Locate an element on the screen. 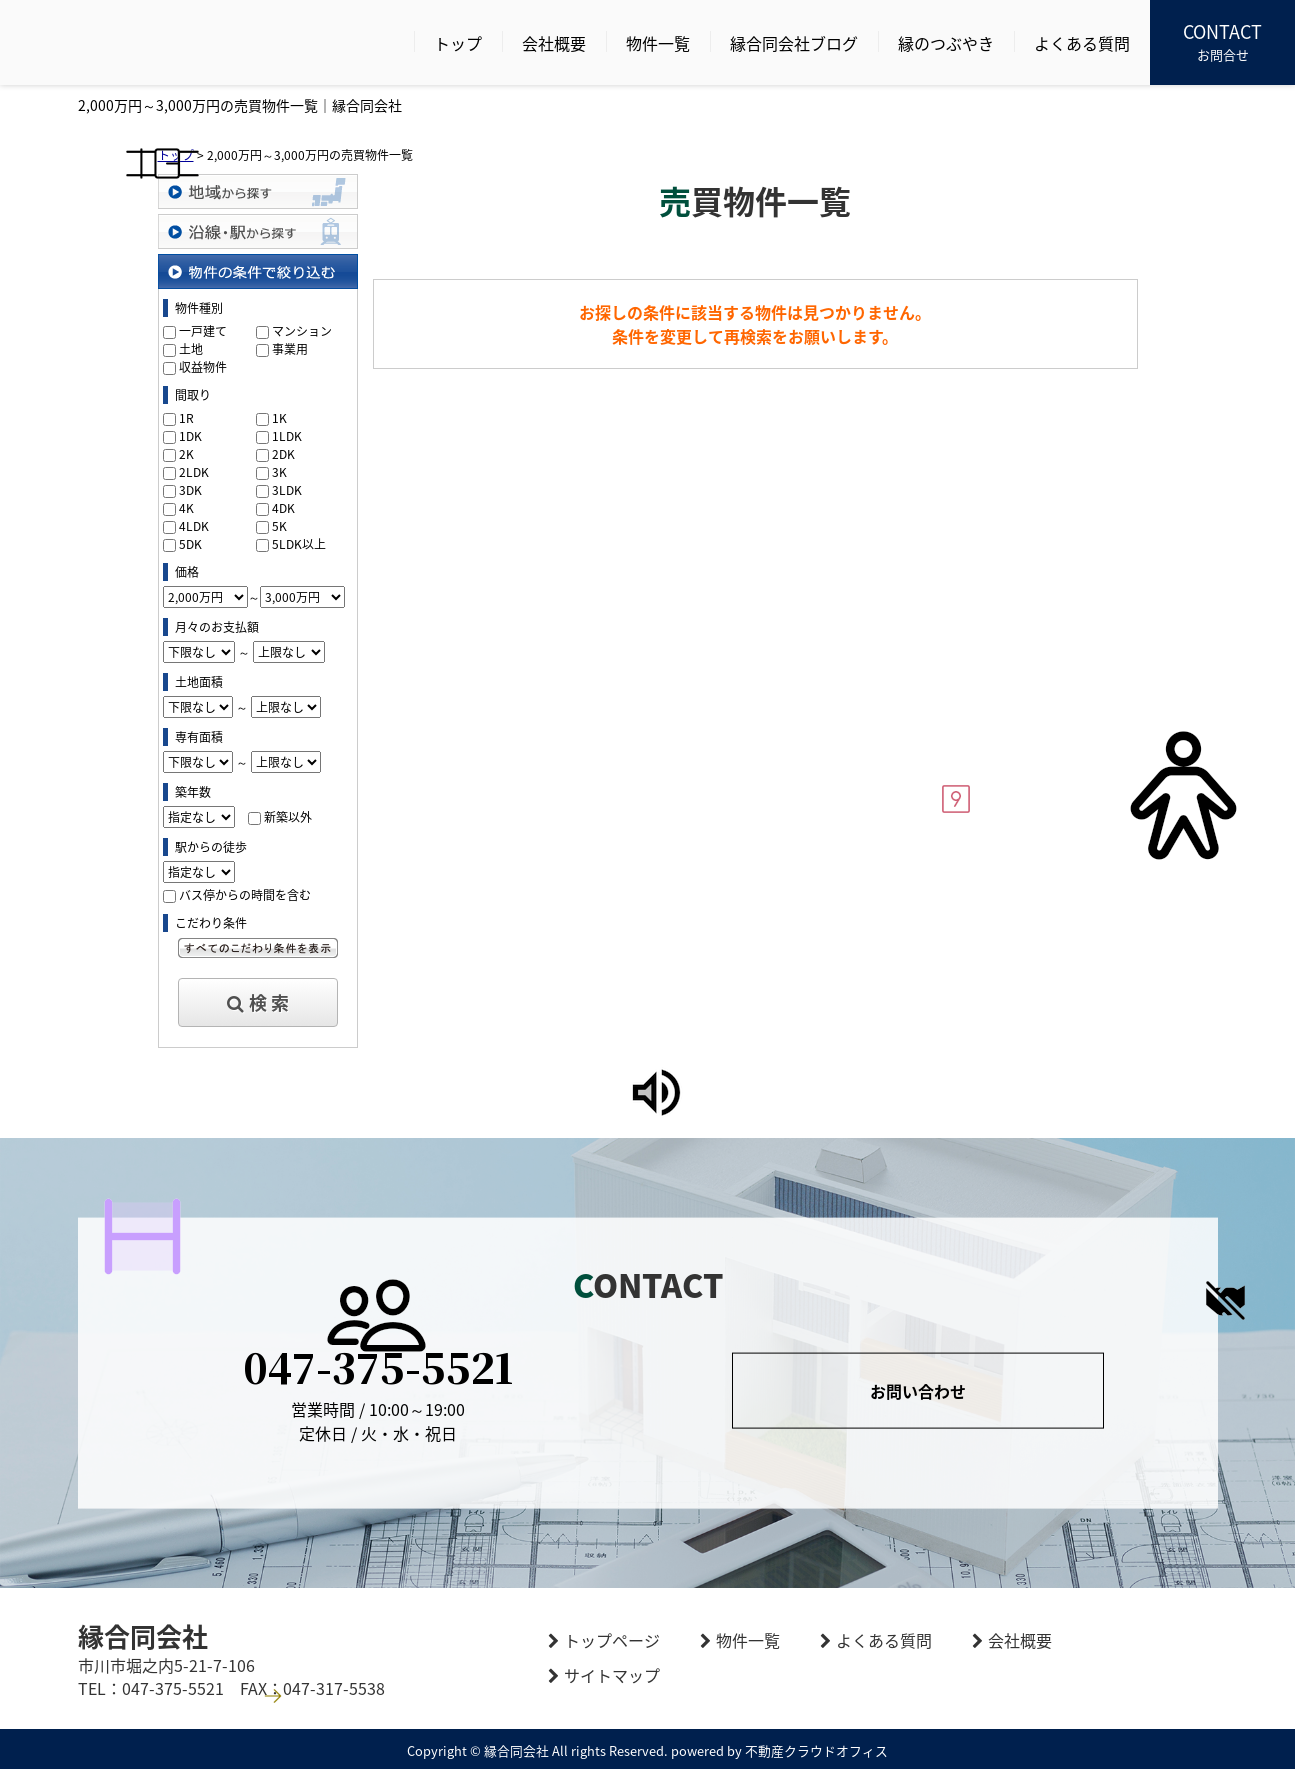 This screenshot has width=1295, height=1769. view your profile is located at coordinates (1183, 797).